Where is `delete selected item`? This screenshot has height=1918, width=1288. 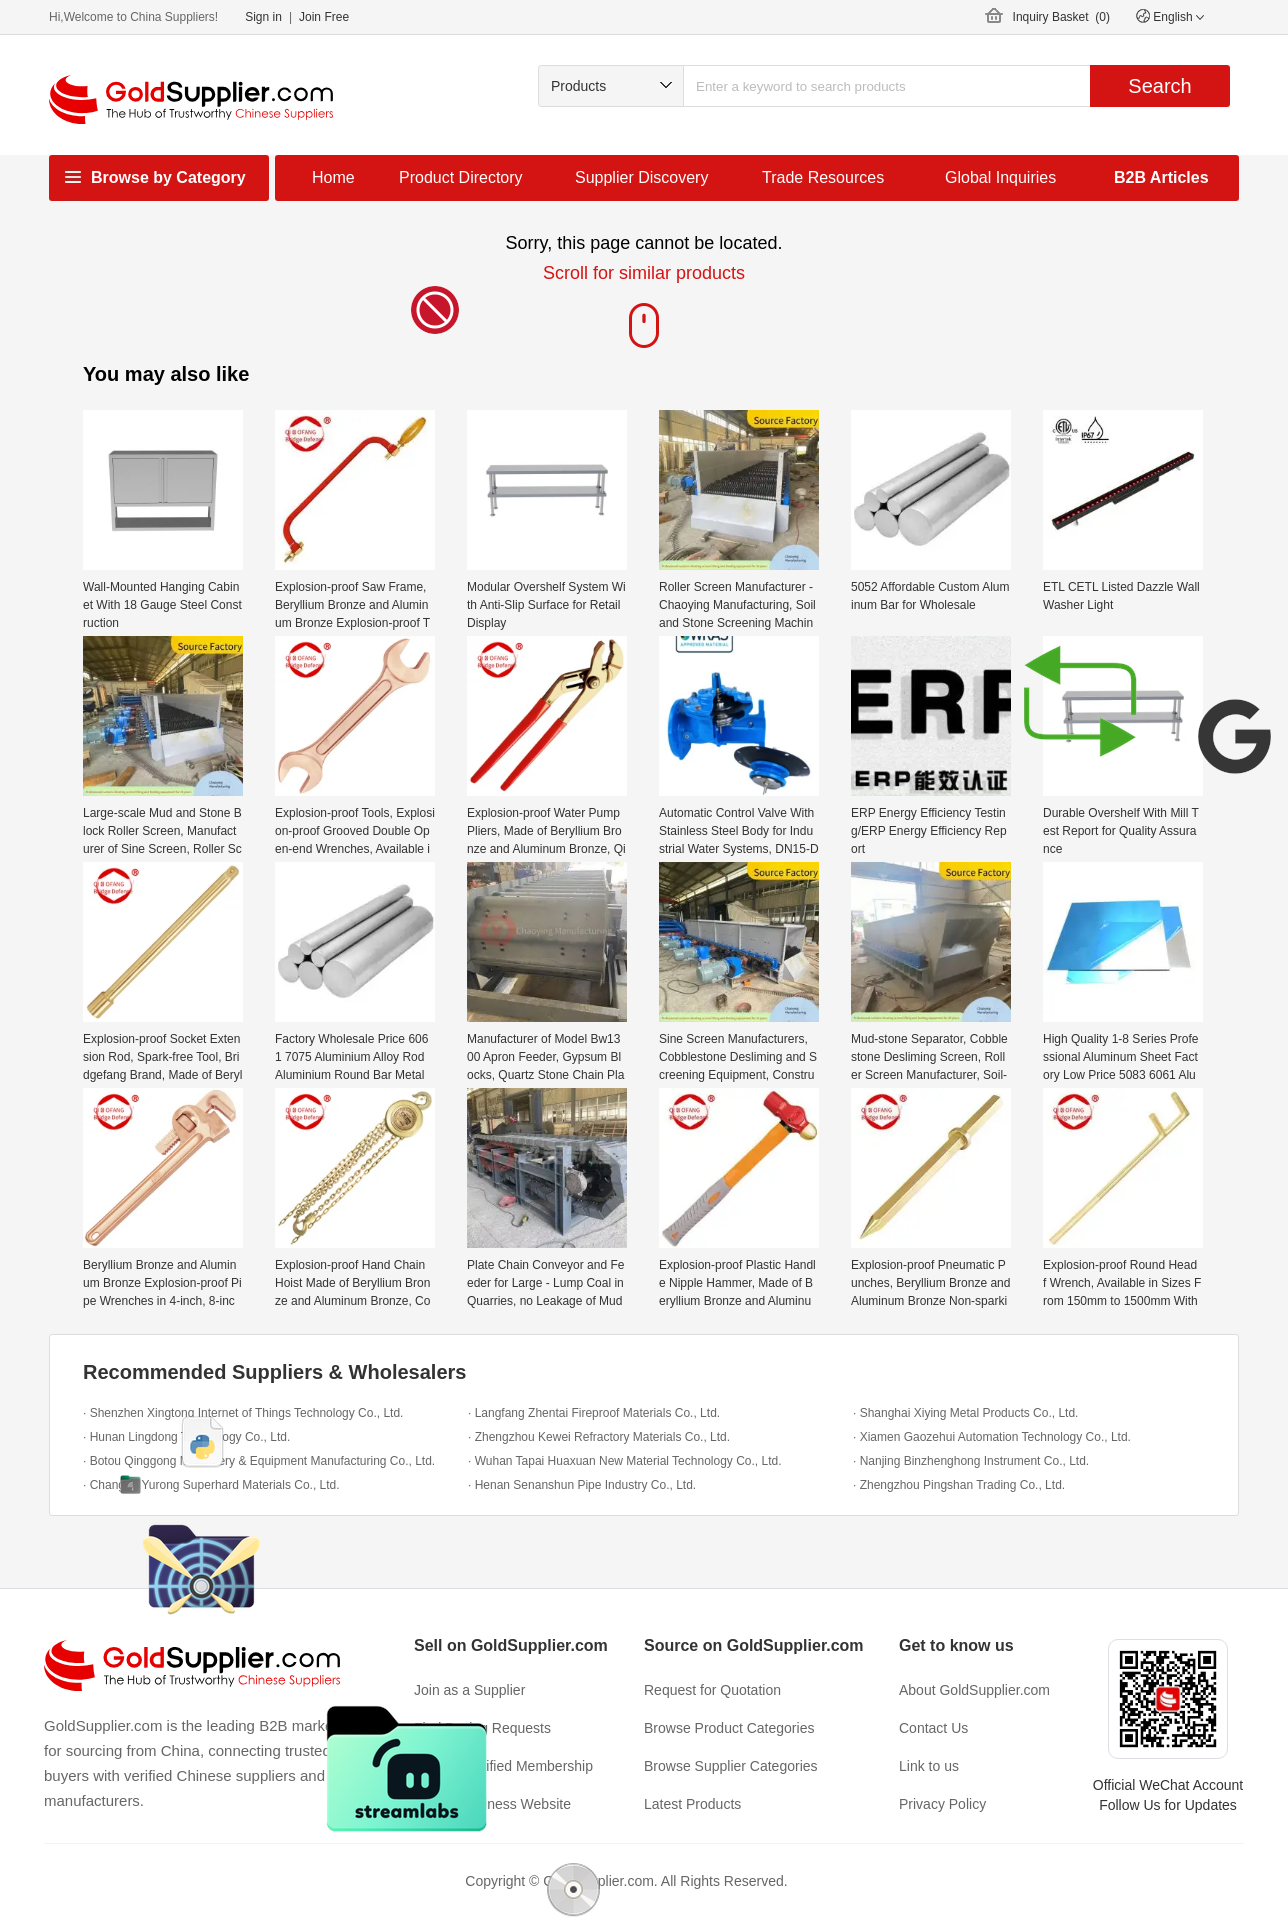 delete selected item is located at coordinates (435, 310).